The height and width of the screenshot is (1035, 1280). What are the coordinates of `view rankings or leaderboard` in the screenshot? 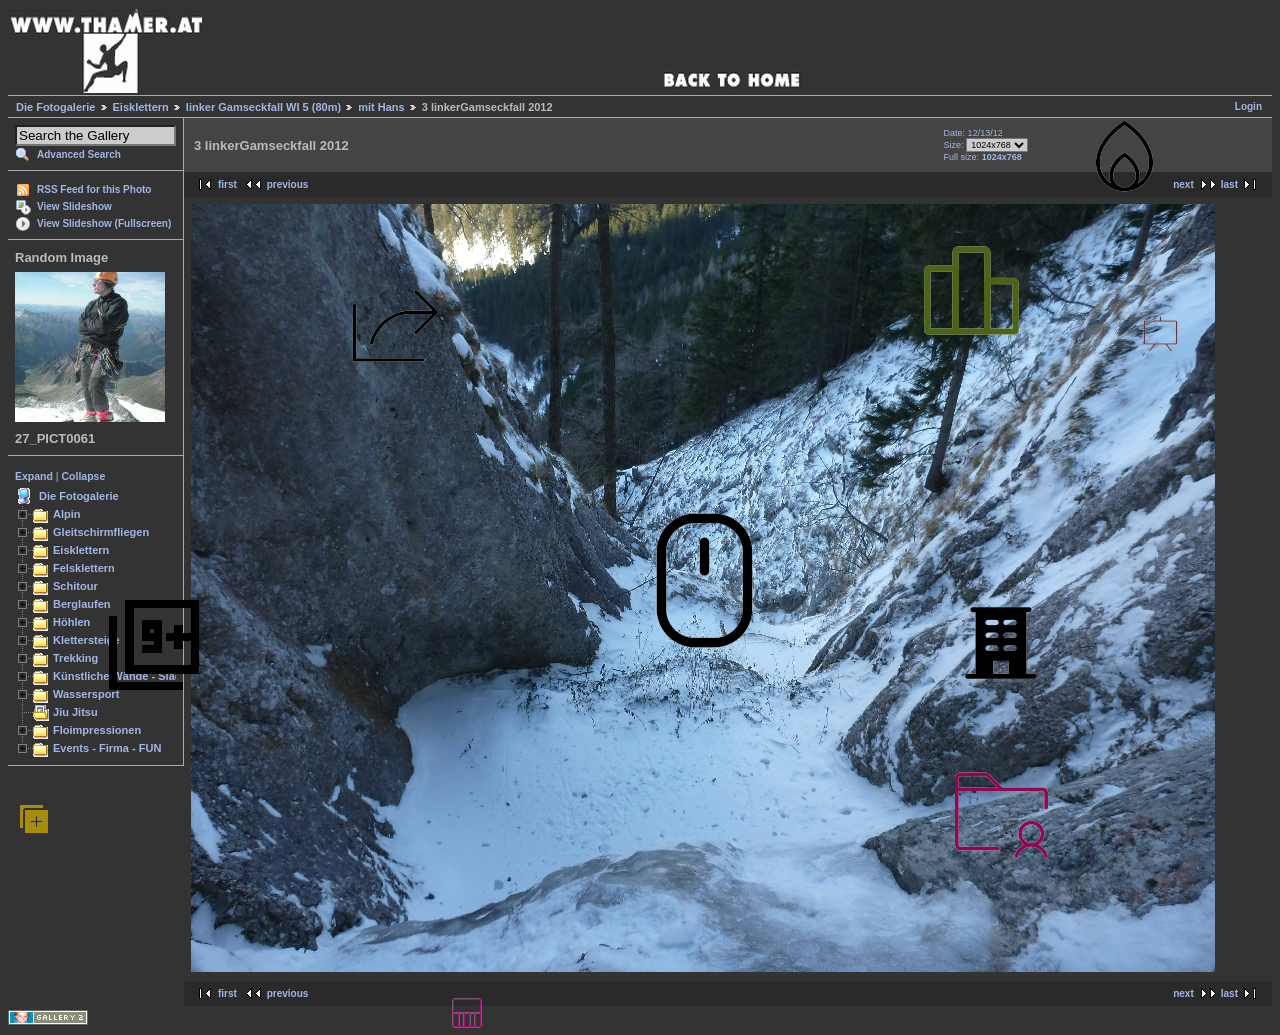 It's located at (971, 290).